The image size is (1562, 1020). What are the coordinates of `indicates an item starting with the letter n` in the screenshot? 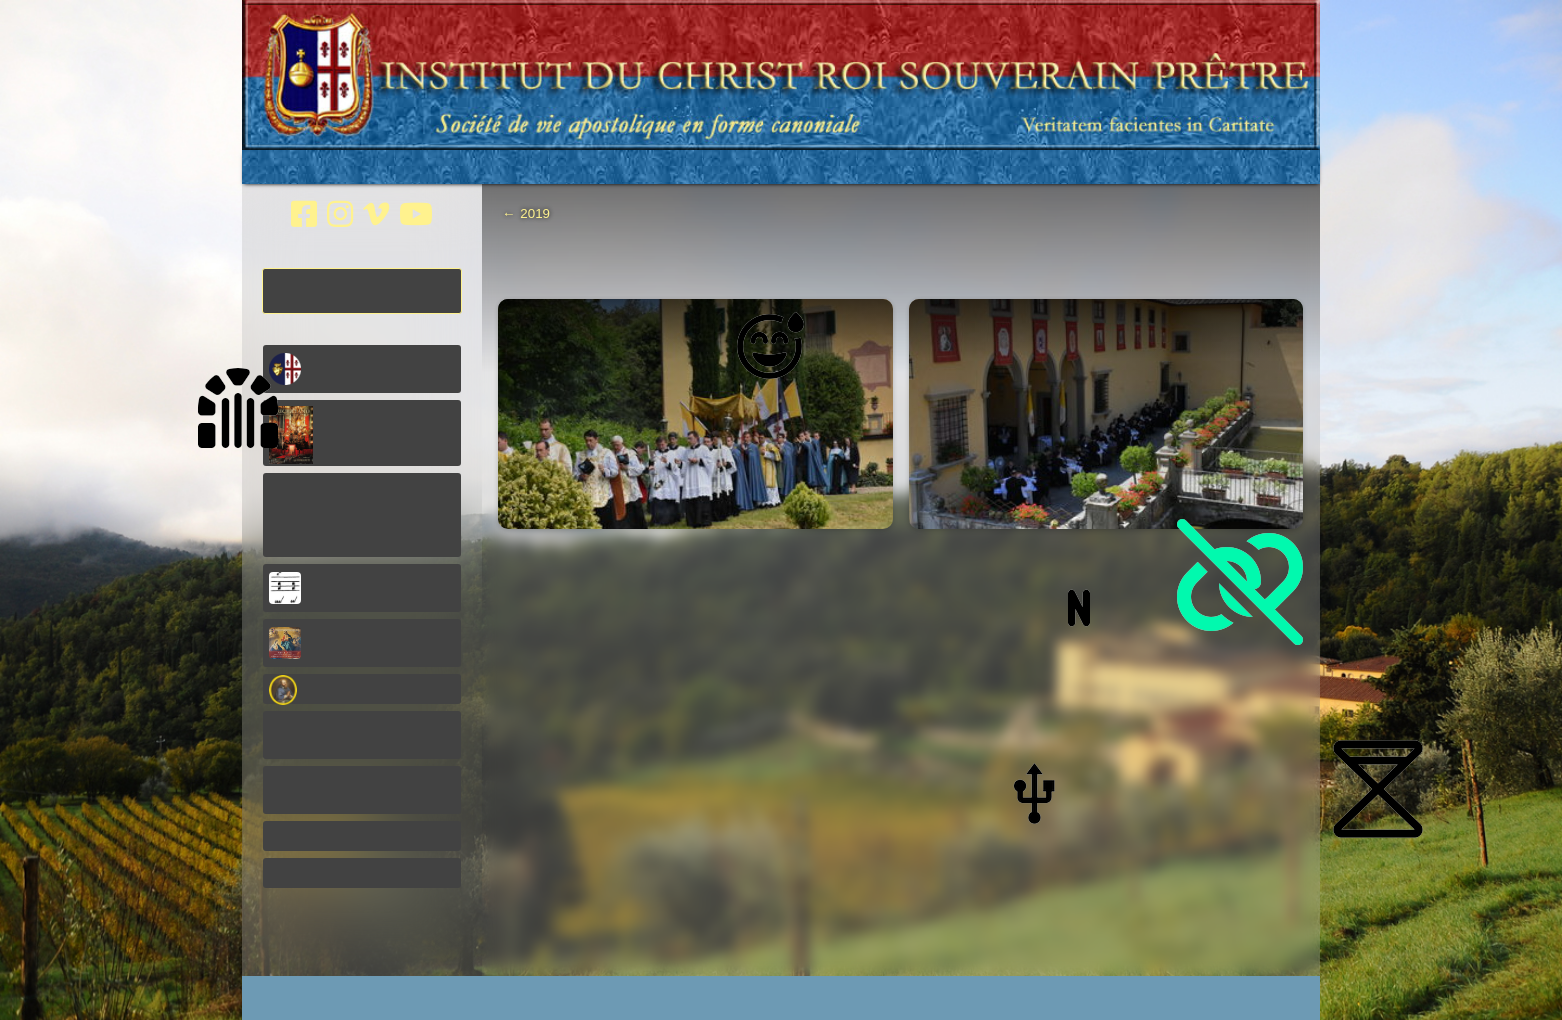 It's located at (1079, 608).